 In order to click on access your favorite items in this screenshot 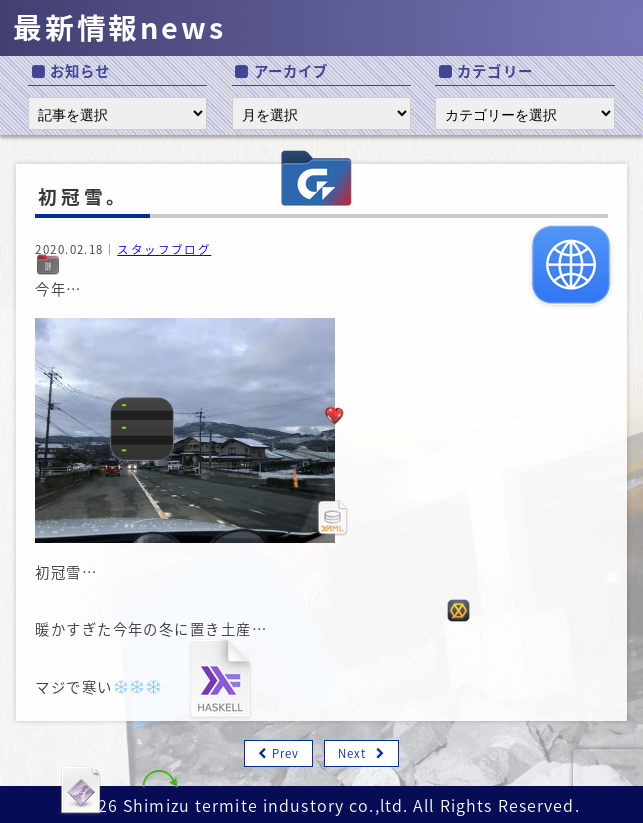, I will do `click(335, 416)`.